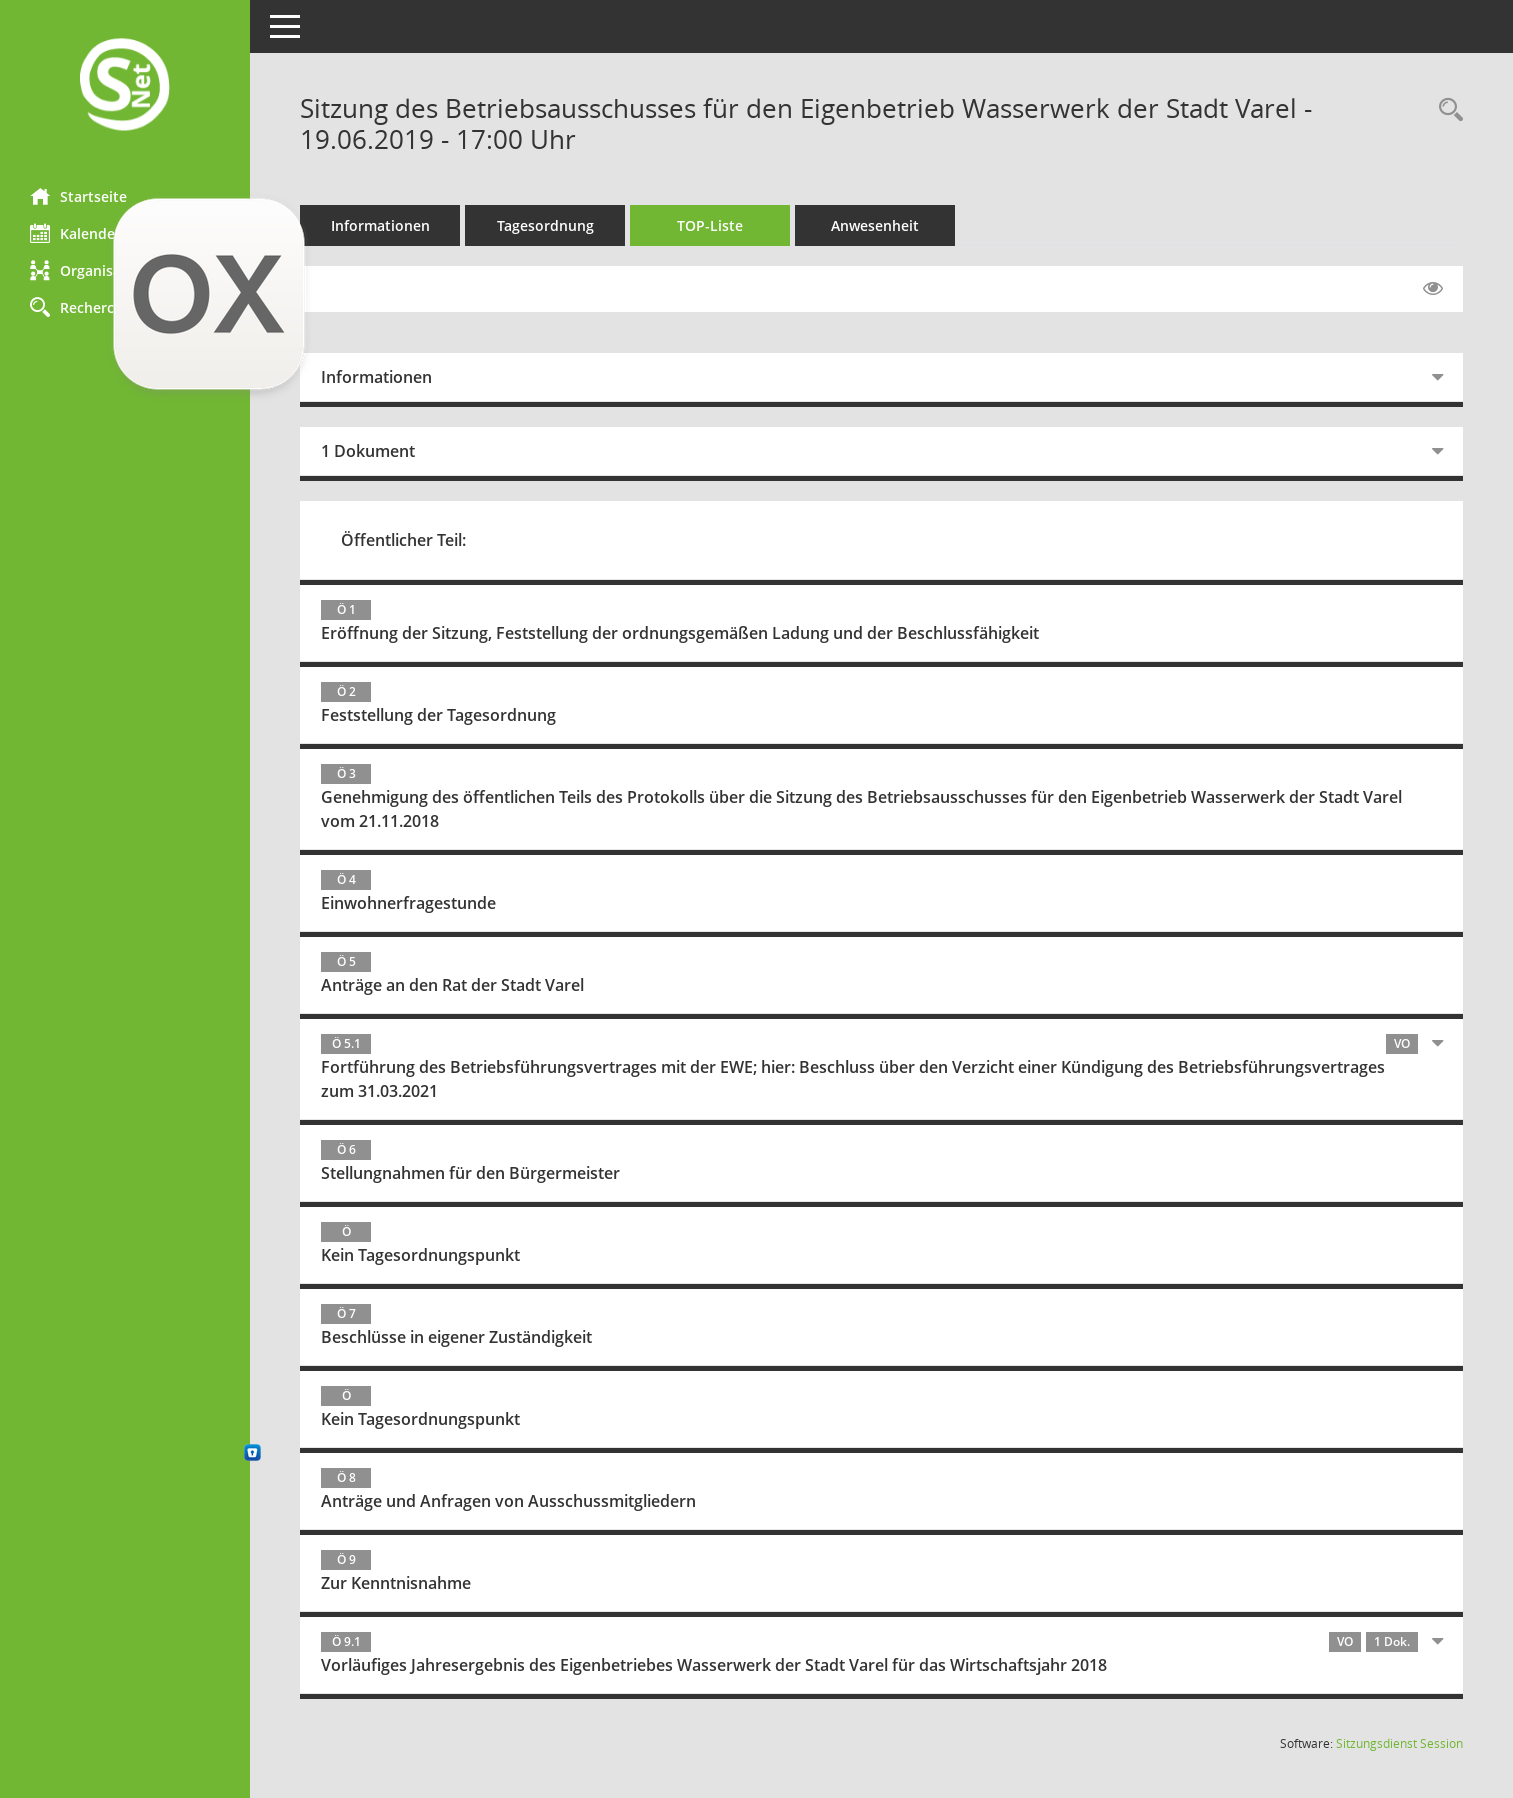 The height and width of the screenshot is (1798, 1513). Describe the element at coordinates (252, 1452) in the screenshot. I see `open enpass password manager` at that location.